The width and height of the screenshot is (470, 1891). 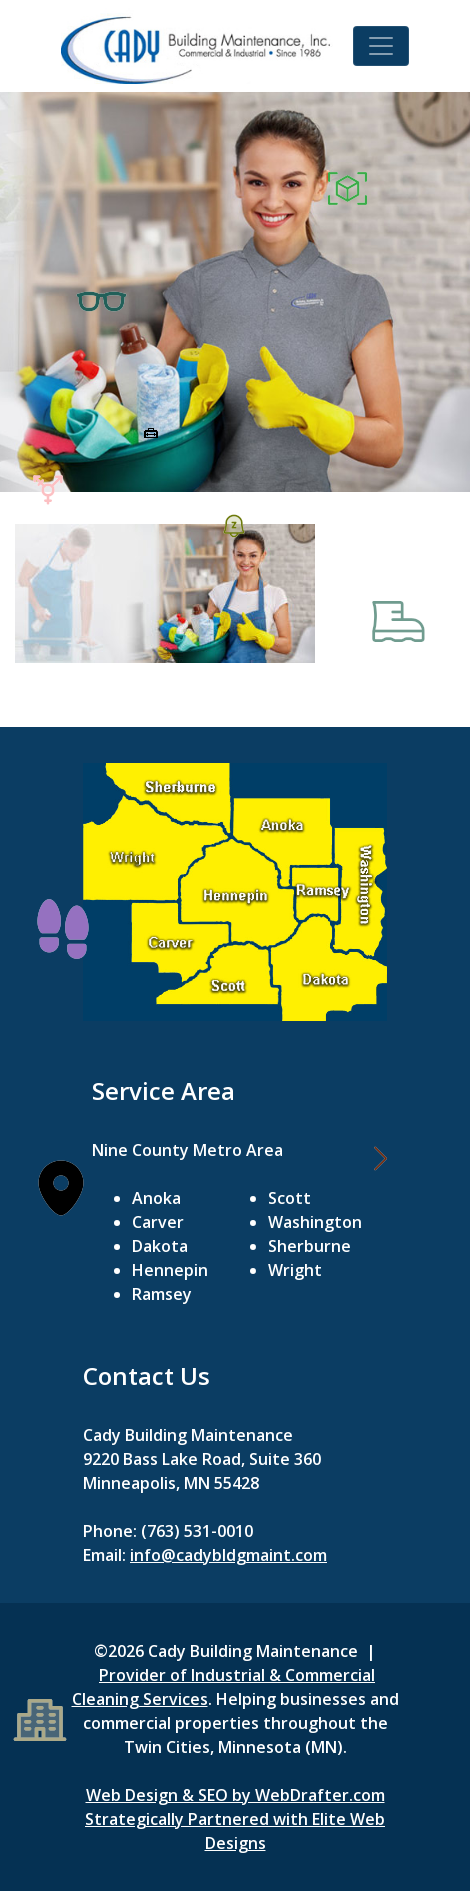 I want to click on select footwear or boot category, so click(x=396, y=621).